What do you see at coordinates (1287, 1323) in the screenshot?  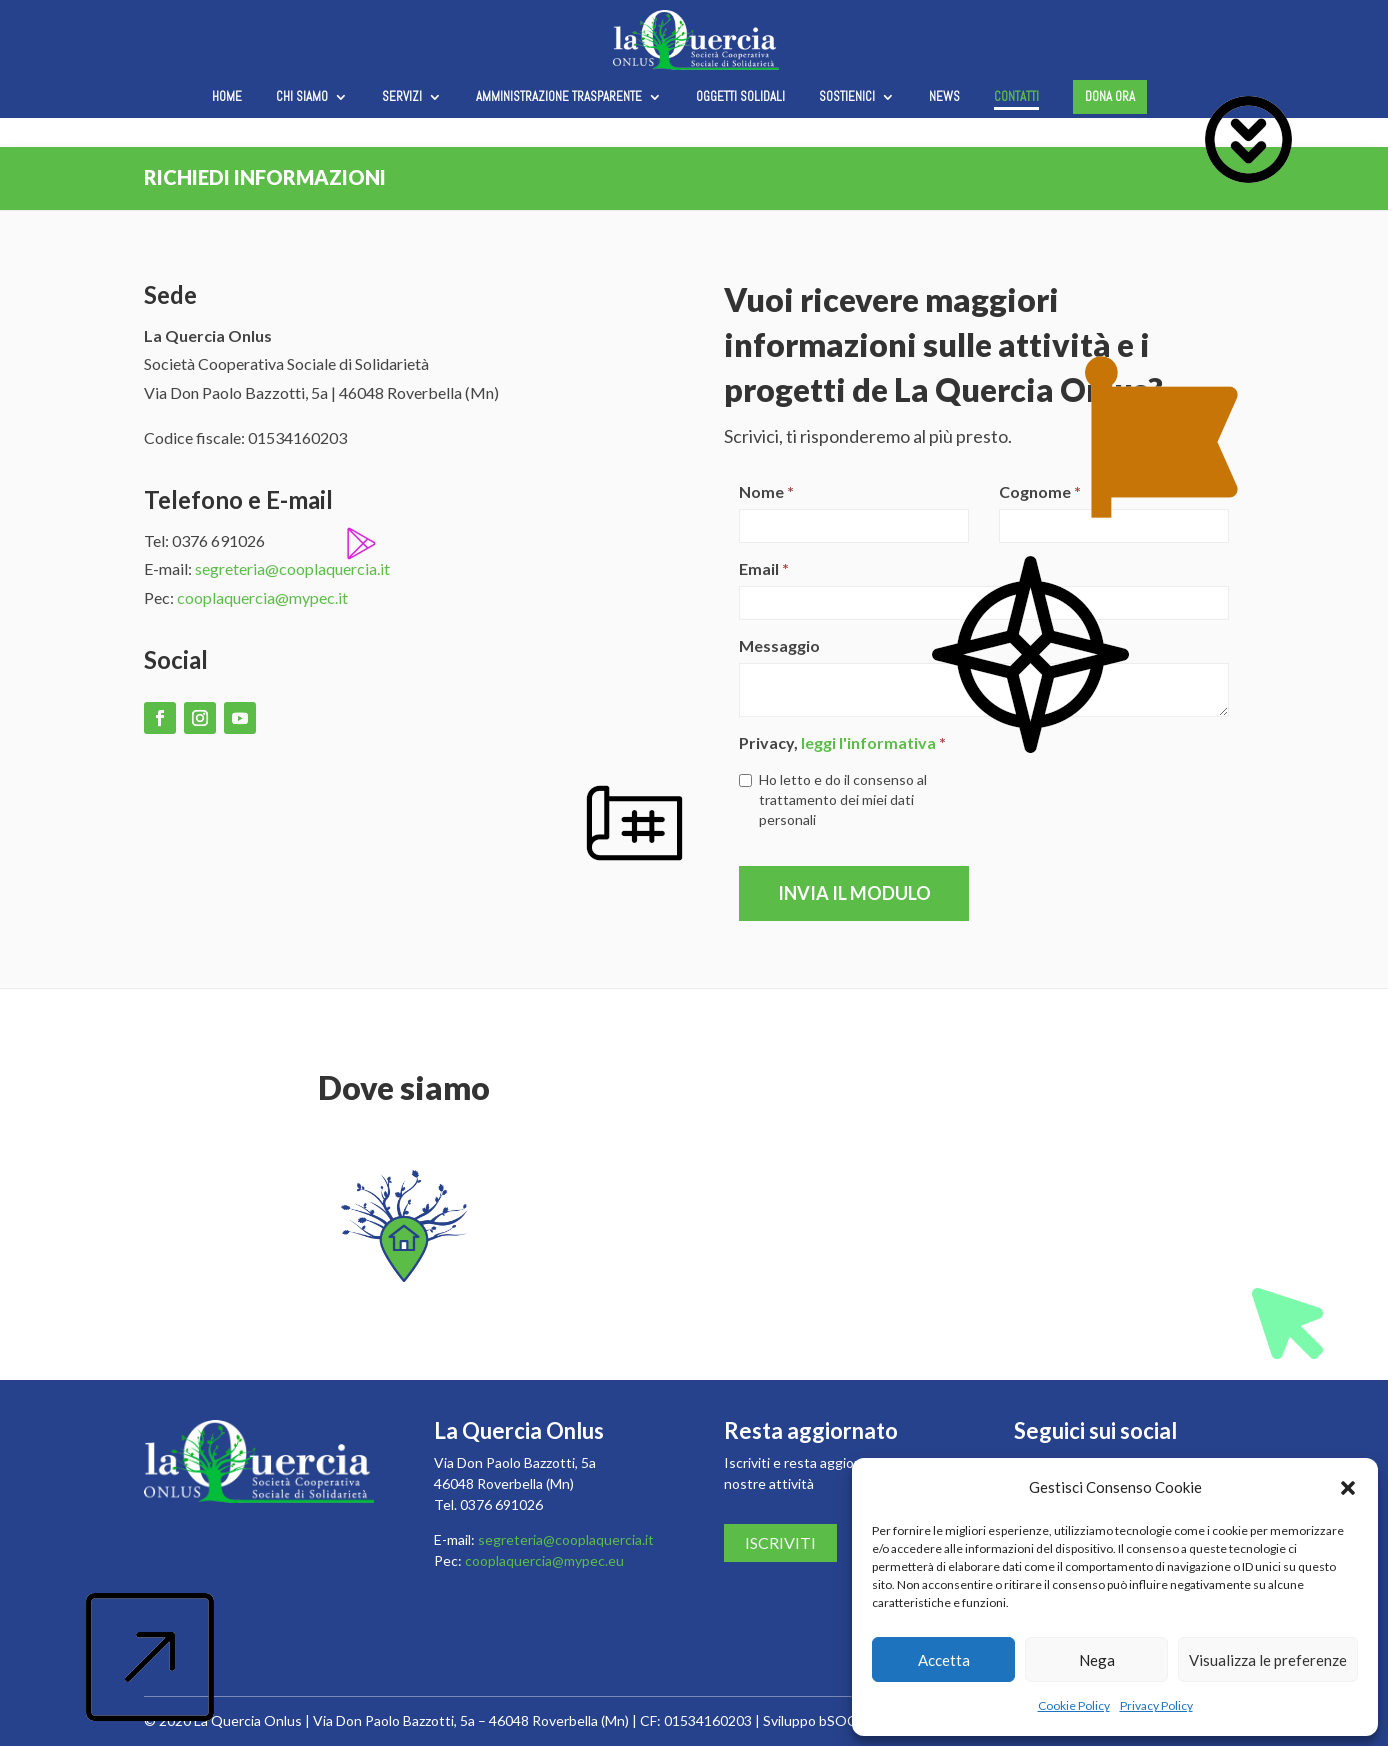 I see `mouse cursor or pointer indicator` at bounding box center [1287, 1323].